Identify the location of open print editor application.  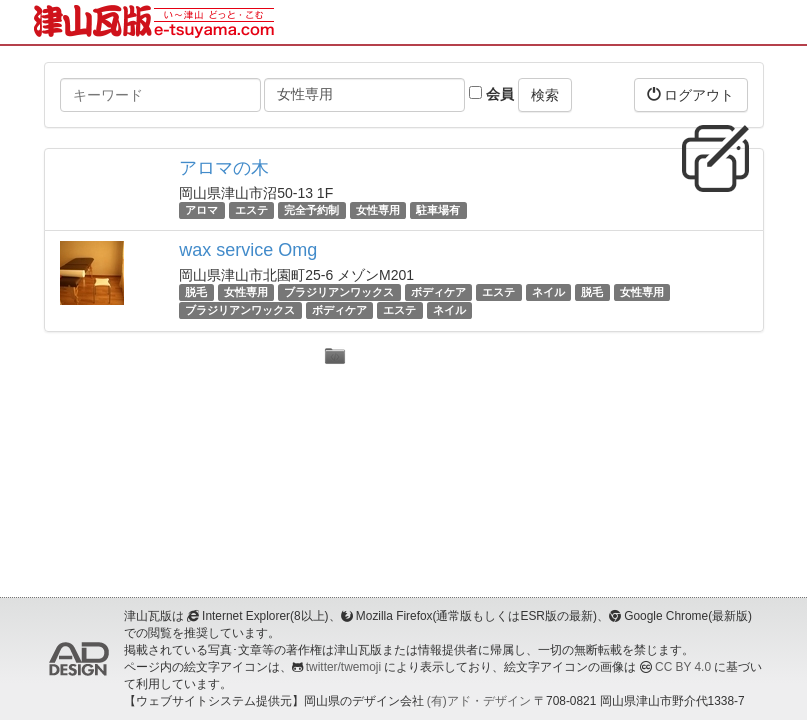
(715, 158).